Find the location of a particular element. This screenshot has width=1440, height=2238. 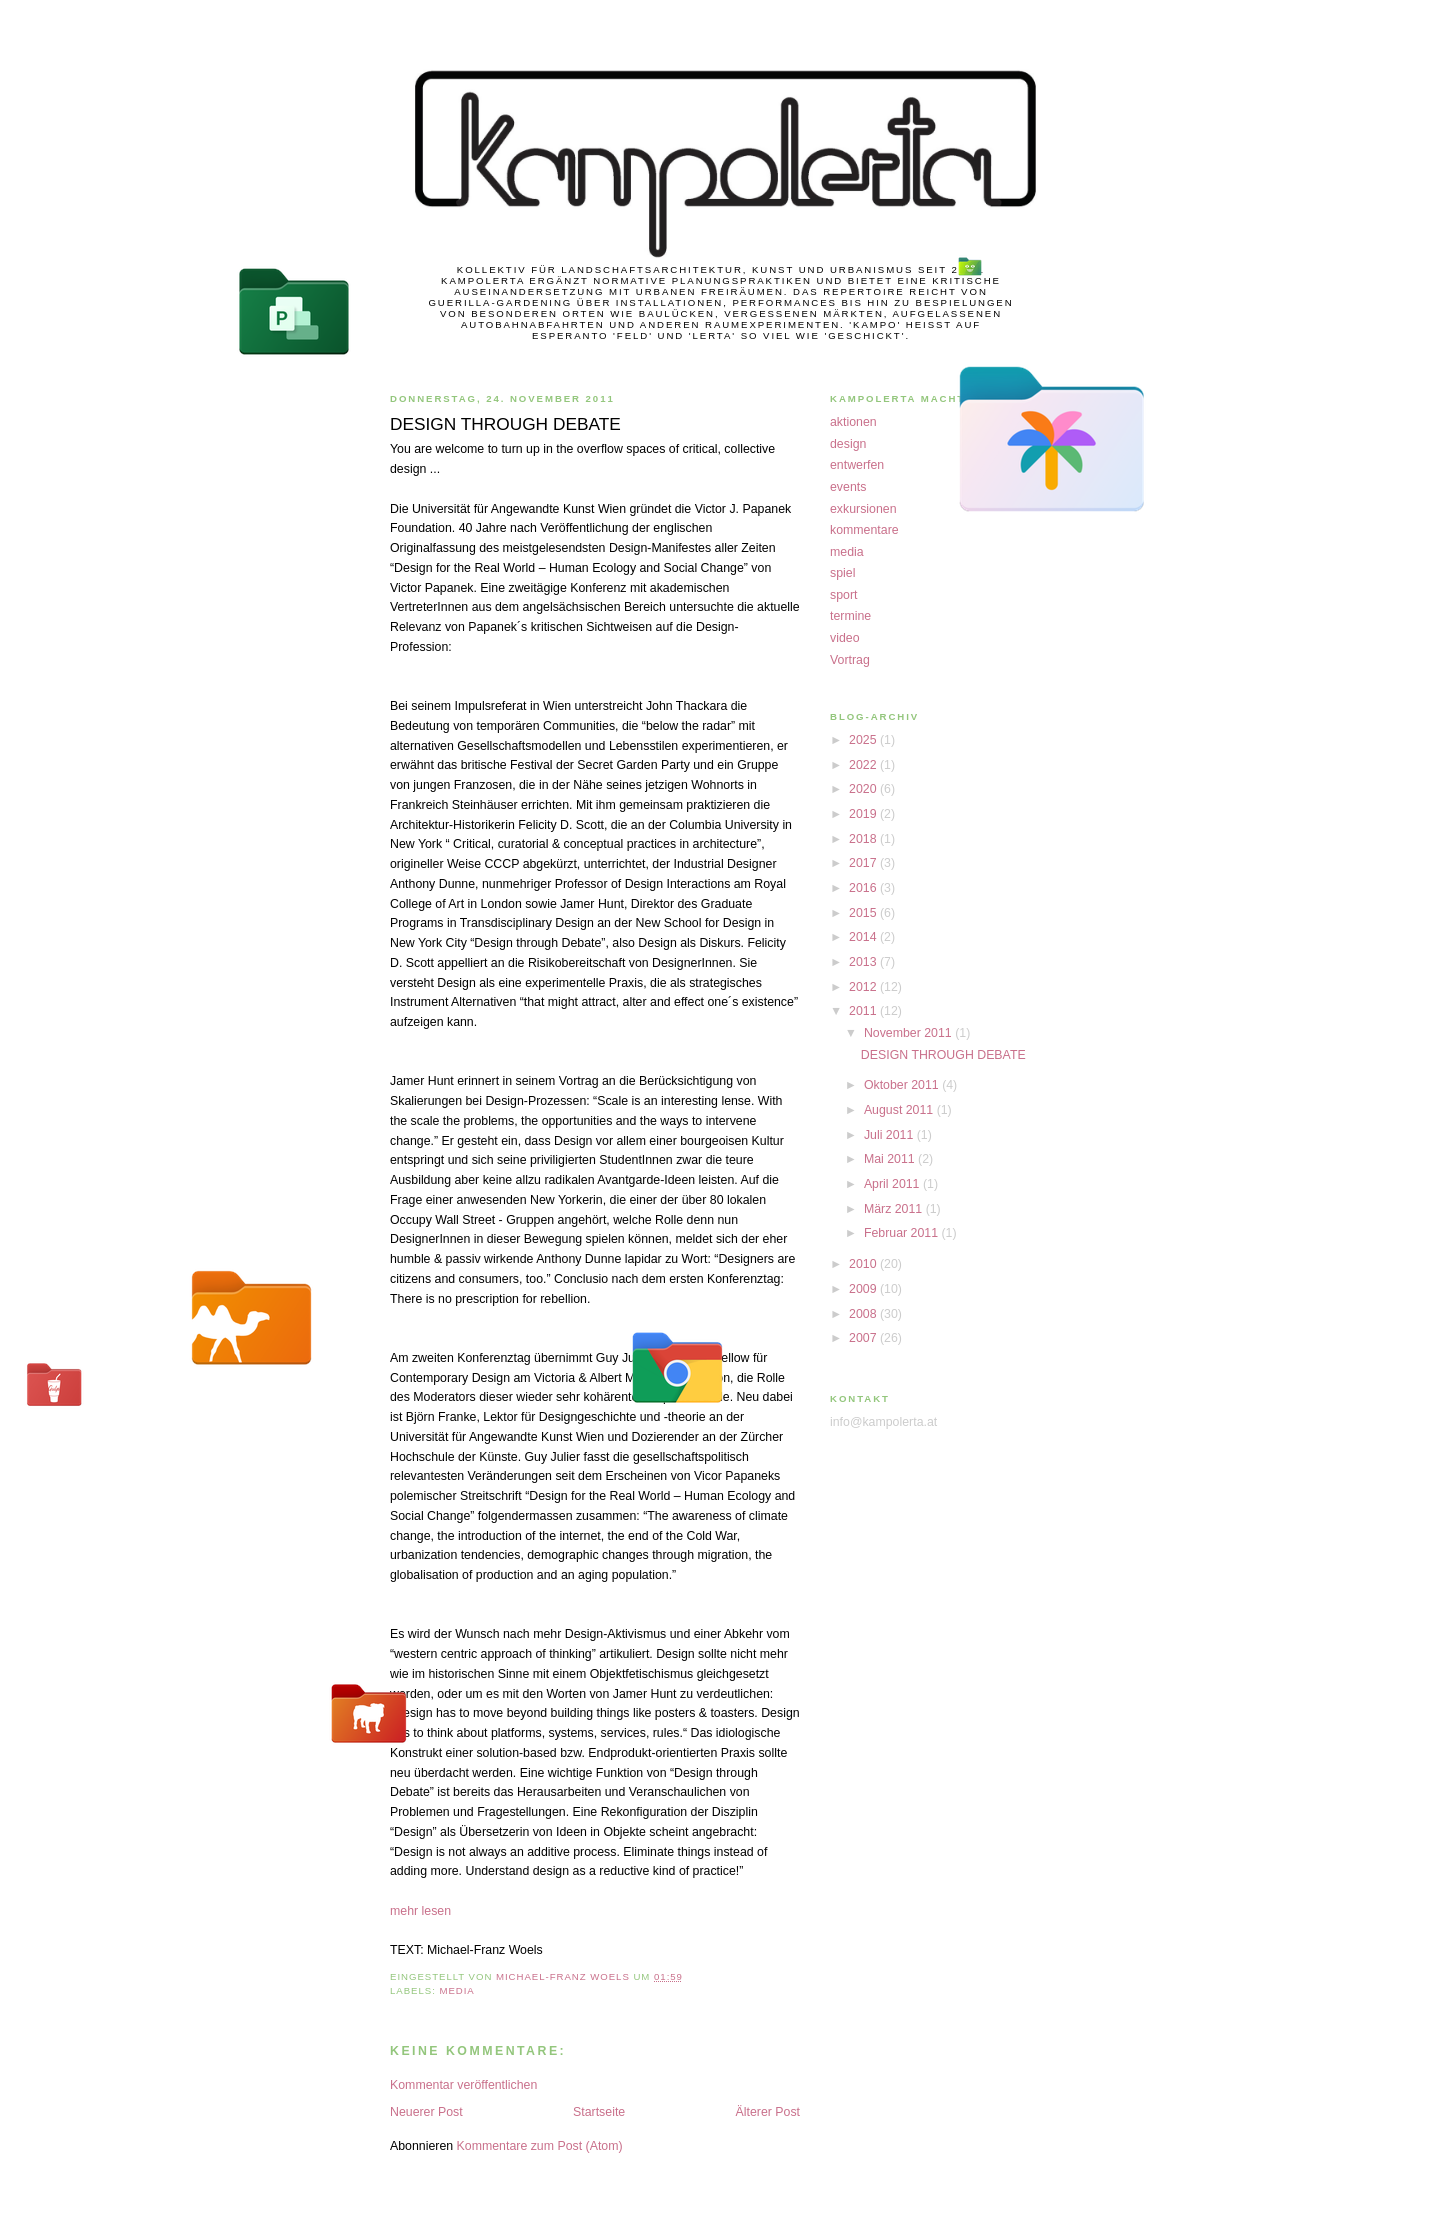

open folder containing Google Chrome files is located at coordinates (677, 1370).